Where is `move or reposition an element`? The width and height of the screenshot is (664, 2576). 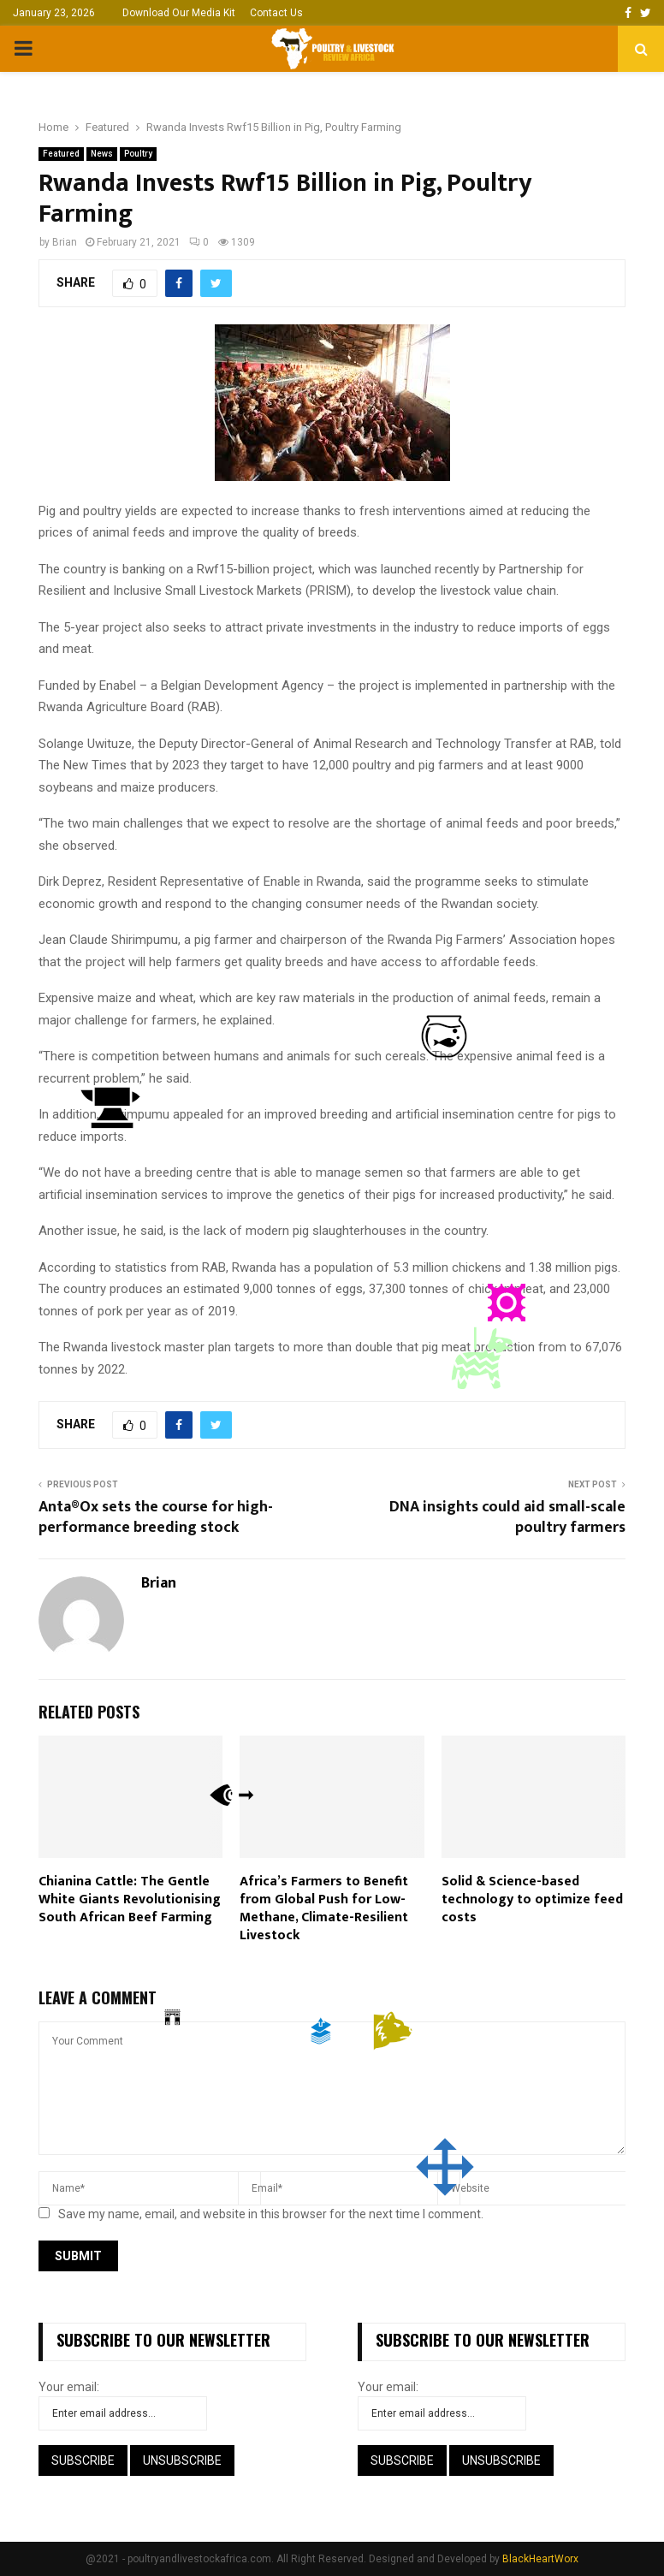 move or reposition an element is located at coordinates (445, 2167).